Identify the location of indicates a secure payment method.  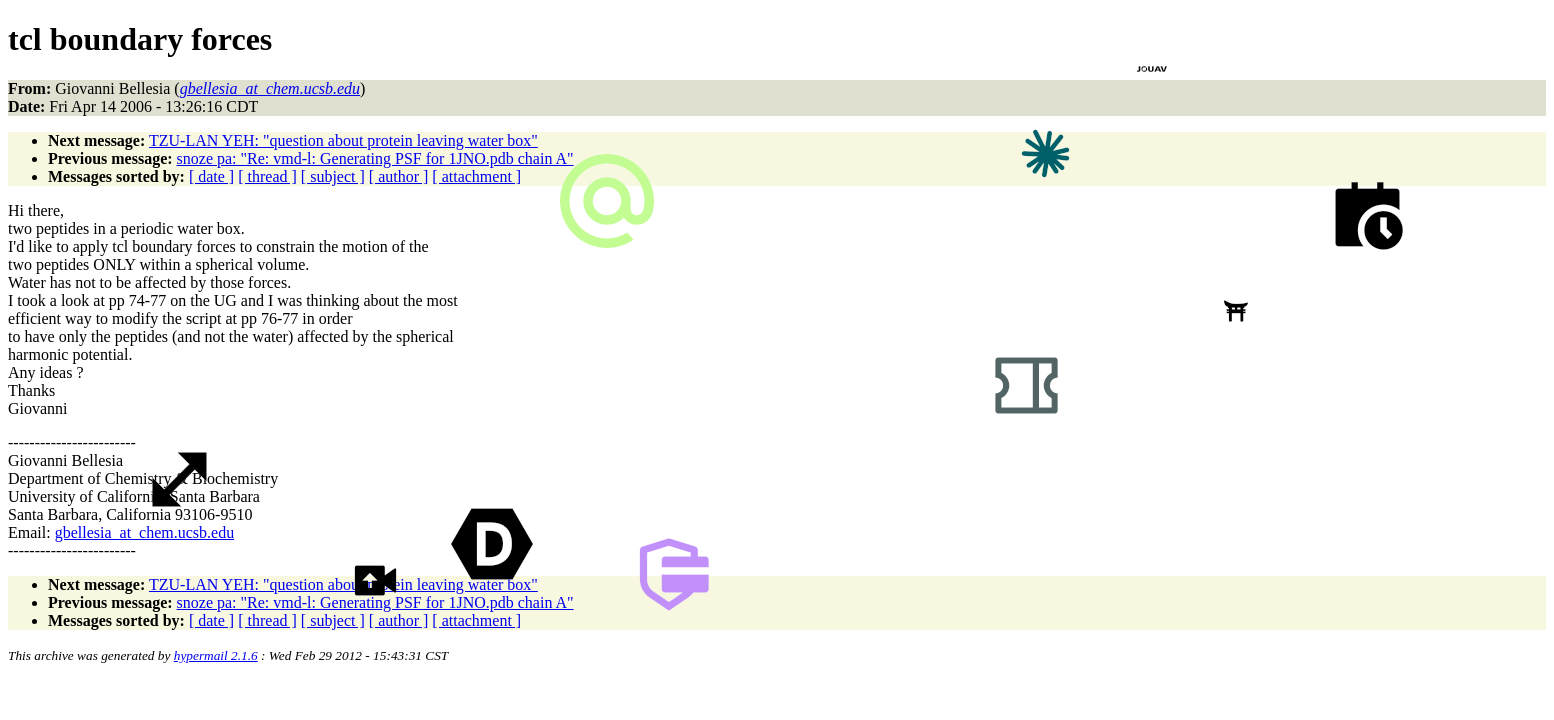
(672, 574).